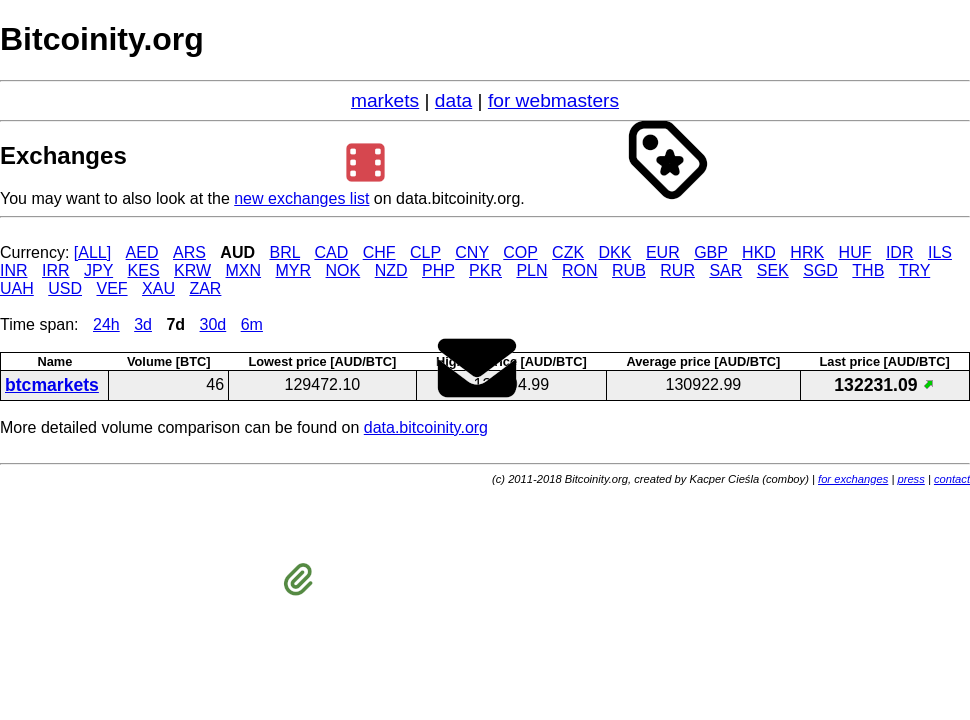 This screenshot has width=970, height=720. I want to click on mark item as favorite, so click(668, 160).